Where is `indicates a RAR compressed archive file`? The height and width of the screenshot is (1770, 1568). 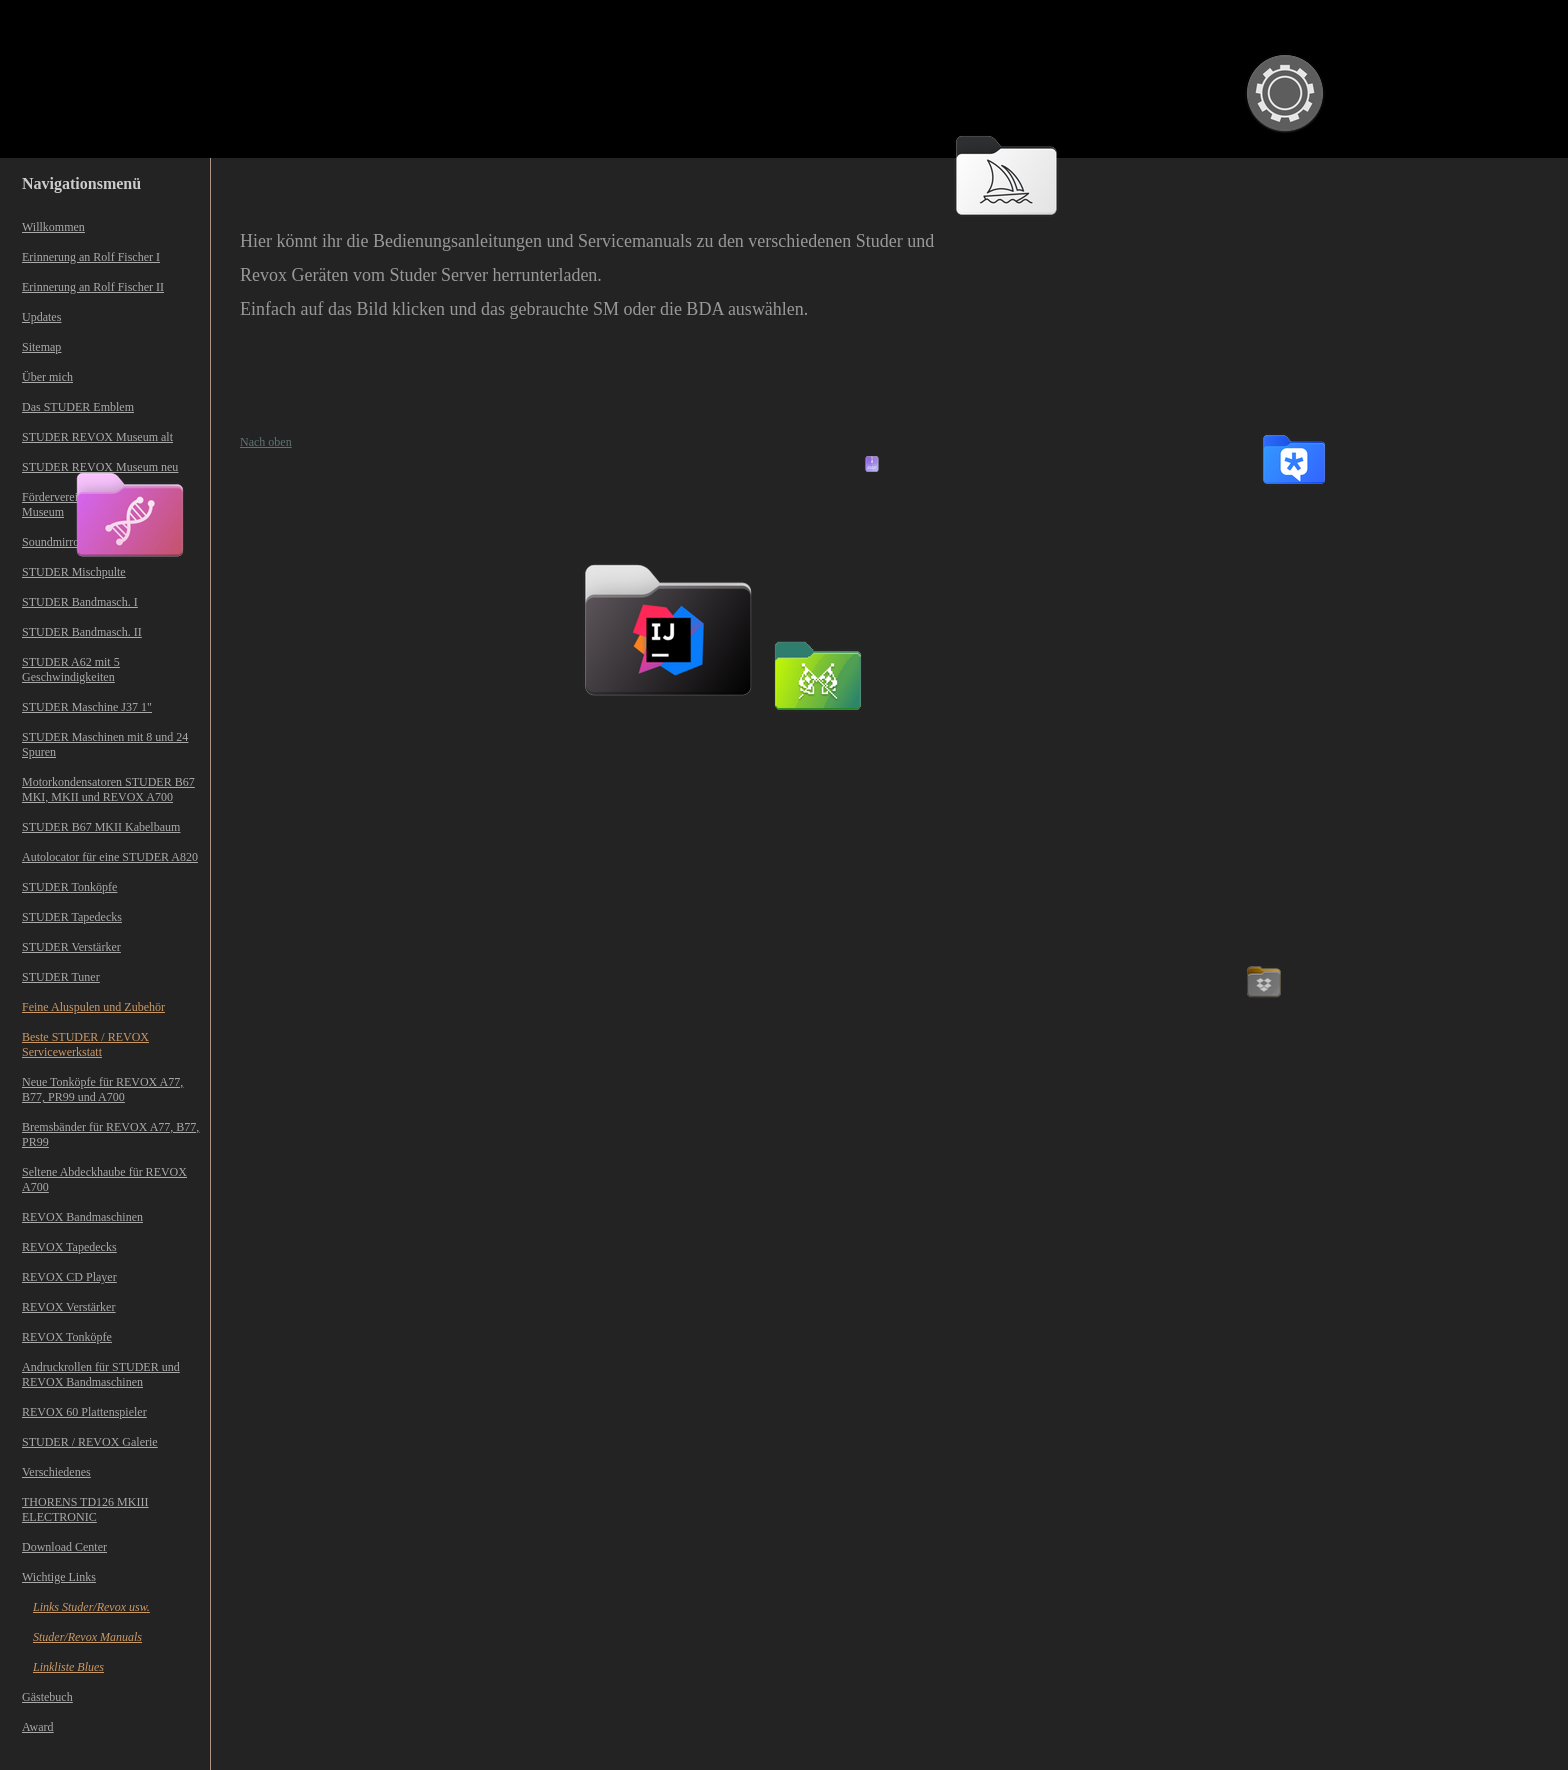
indicates a RAR compressed archive file is located at coordinates (872, 464).